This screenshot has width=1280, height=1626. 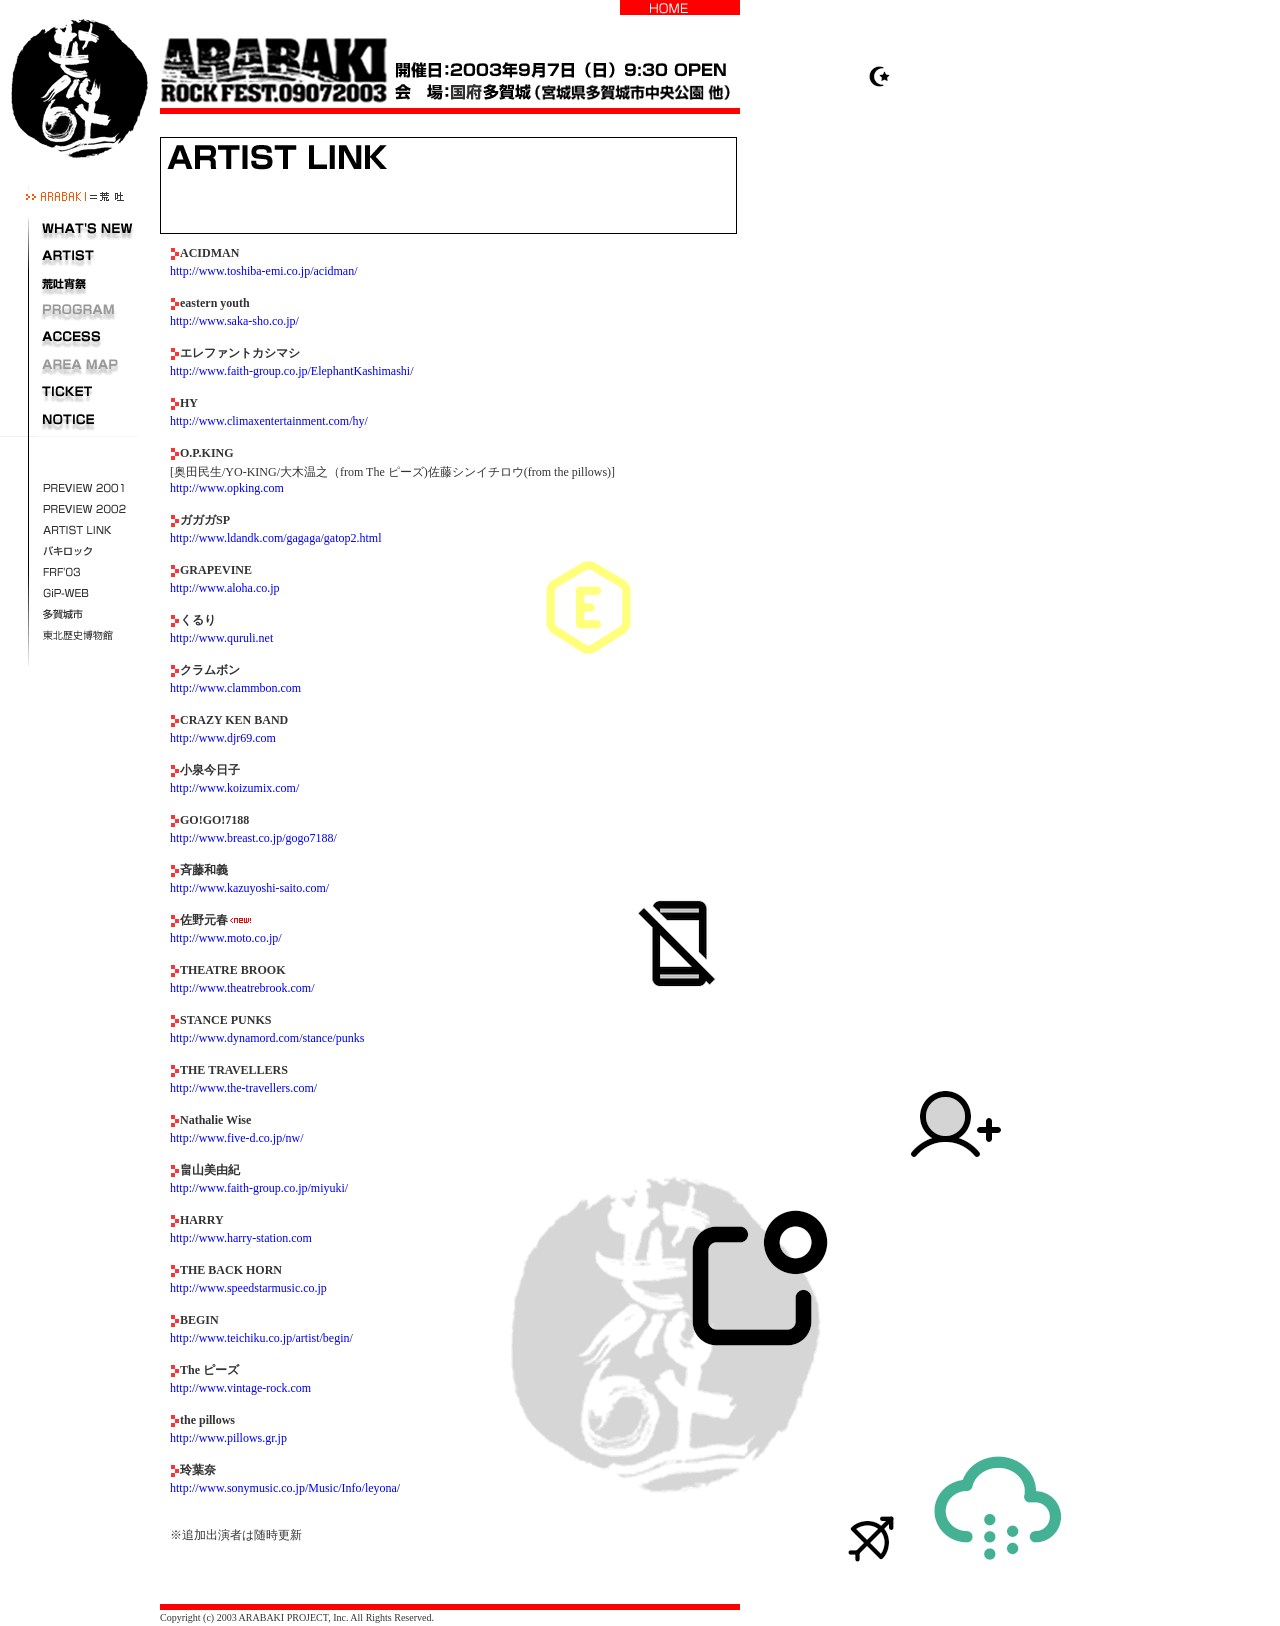 What do you see at coordinates (588, 607) in the screenshot?
I see `app icon or logo featuring the letter E` at bounding box center [588, 607].